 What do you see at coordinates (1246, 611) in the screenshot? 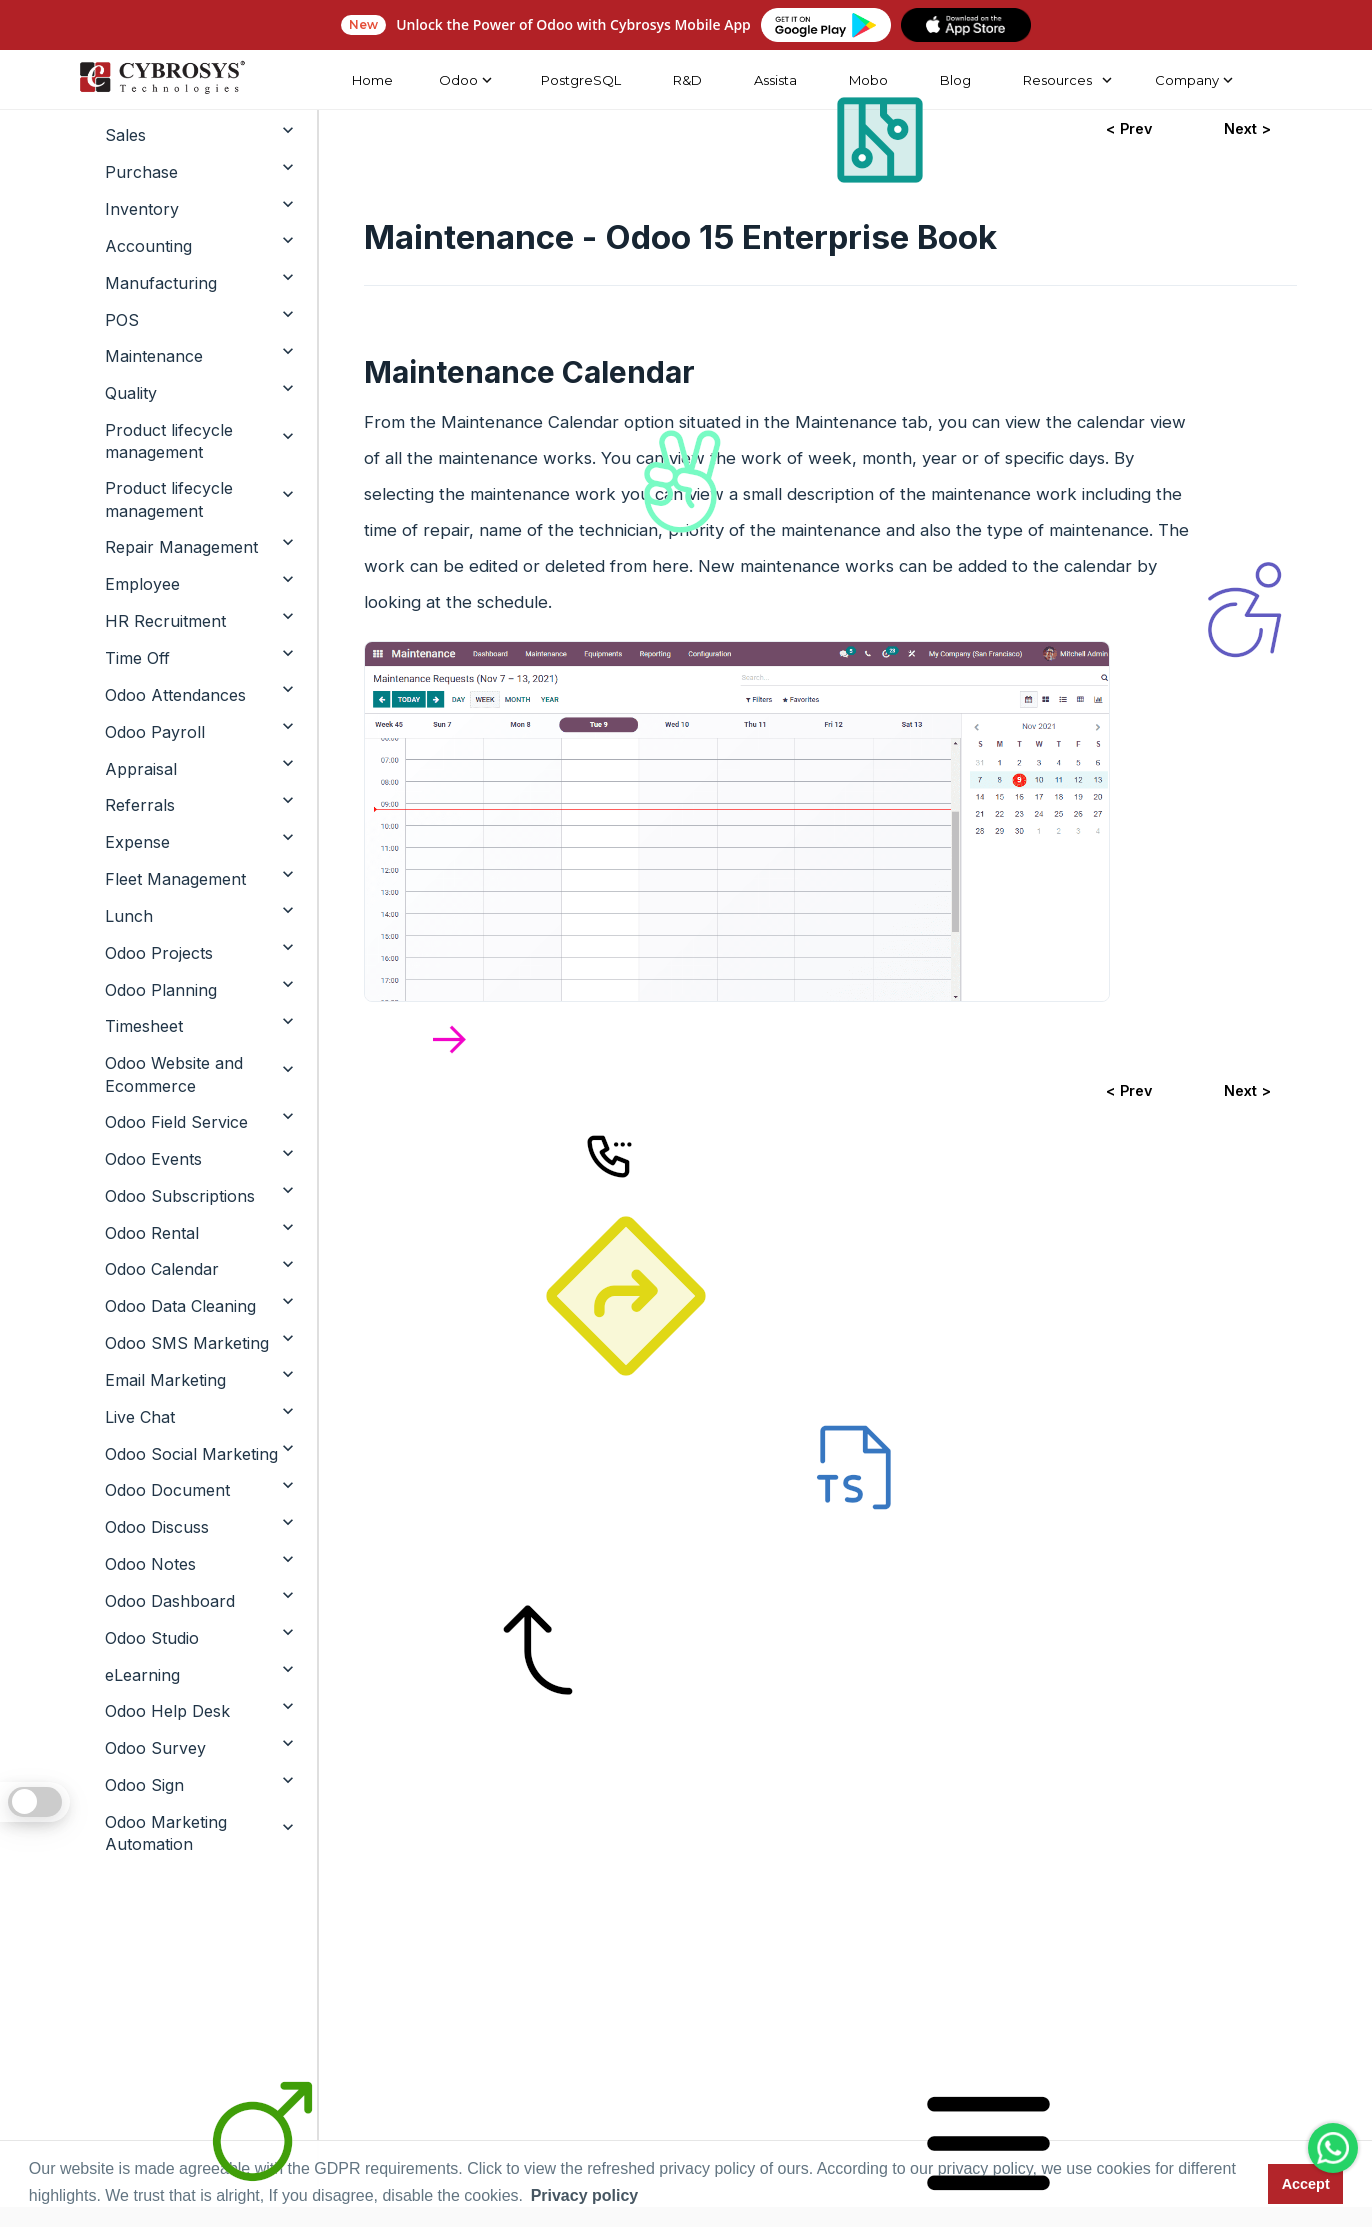
I see `indicates wheelchair accessible route or facility` at bounding box center [1246, 611].